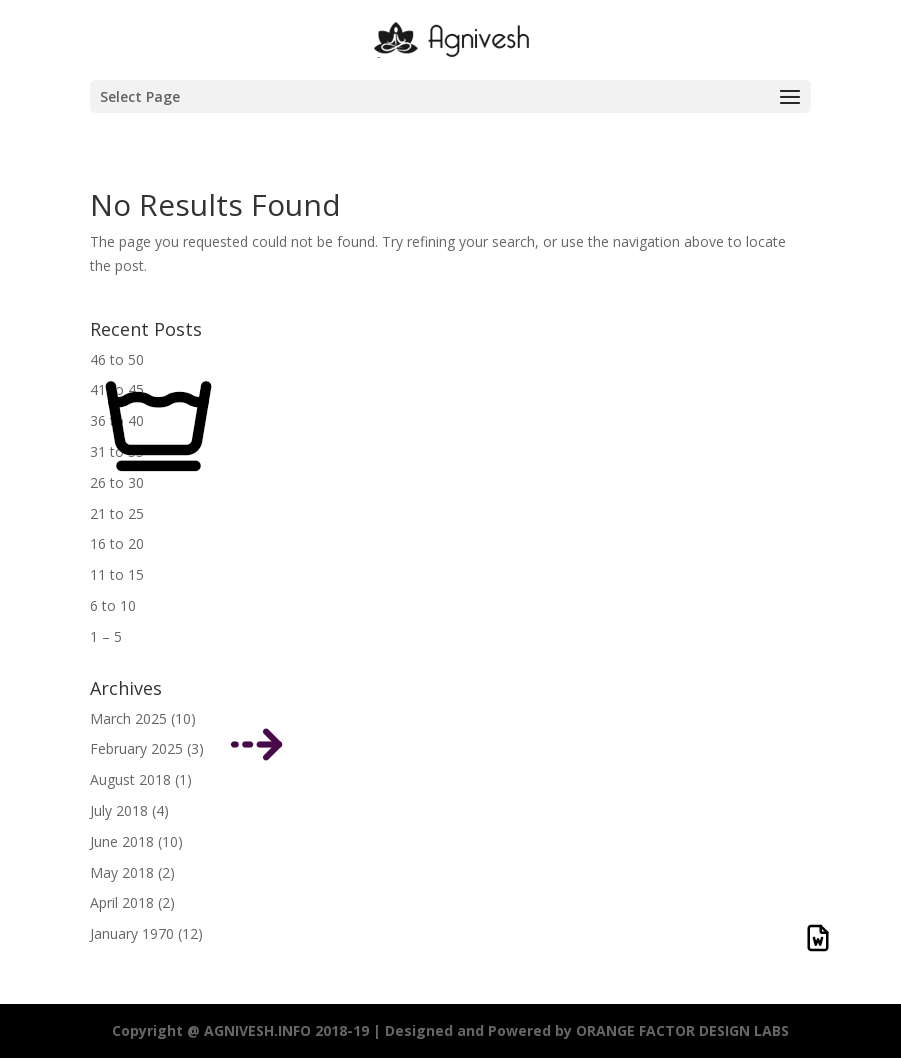 The height and width of the screenshot is (1058, 901). What do you see at coordinates (818, 938) in the screenshot?
I see `open a Microsoft Word document` at bounding box center [818, 938].